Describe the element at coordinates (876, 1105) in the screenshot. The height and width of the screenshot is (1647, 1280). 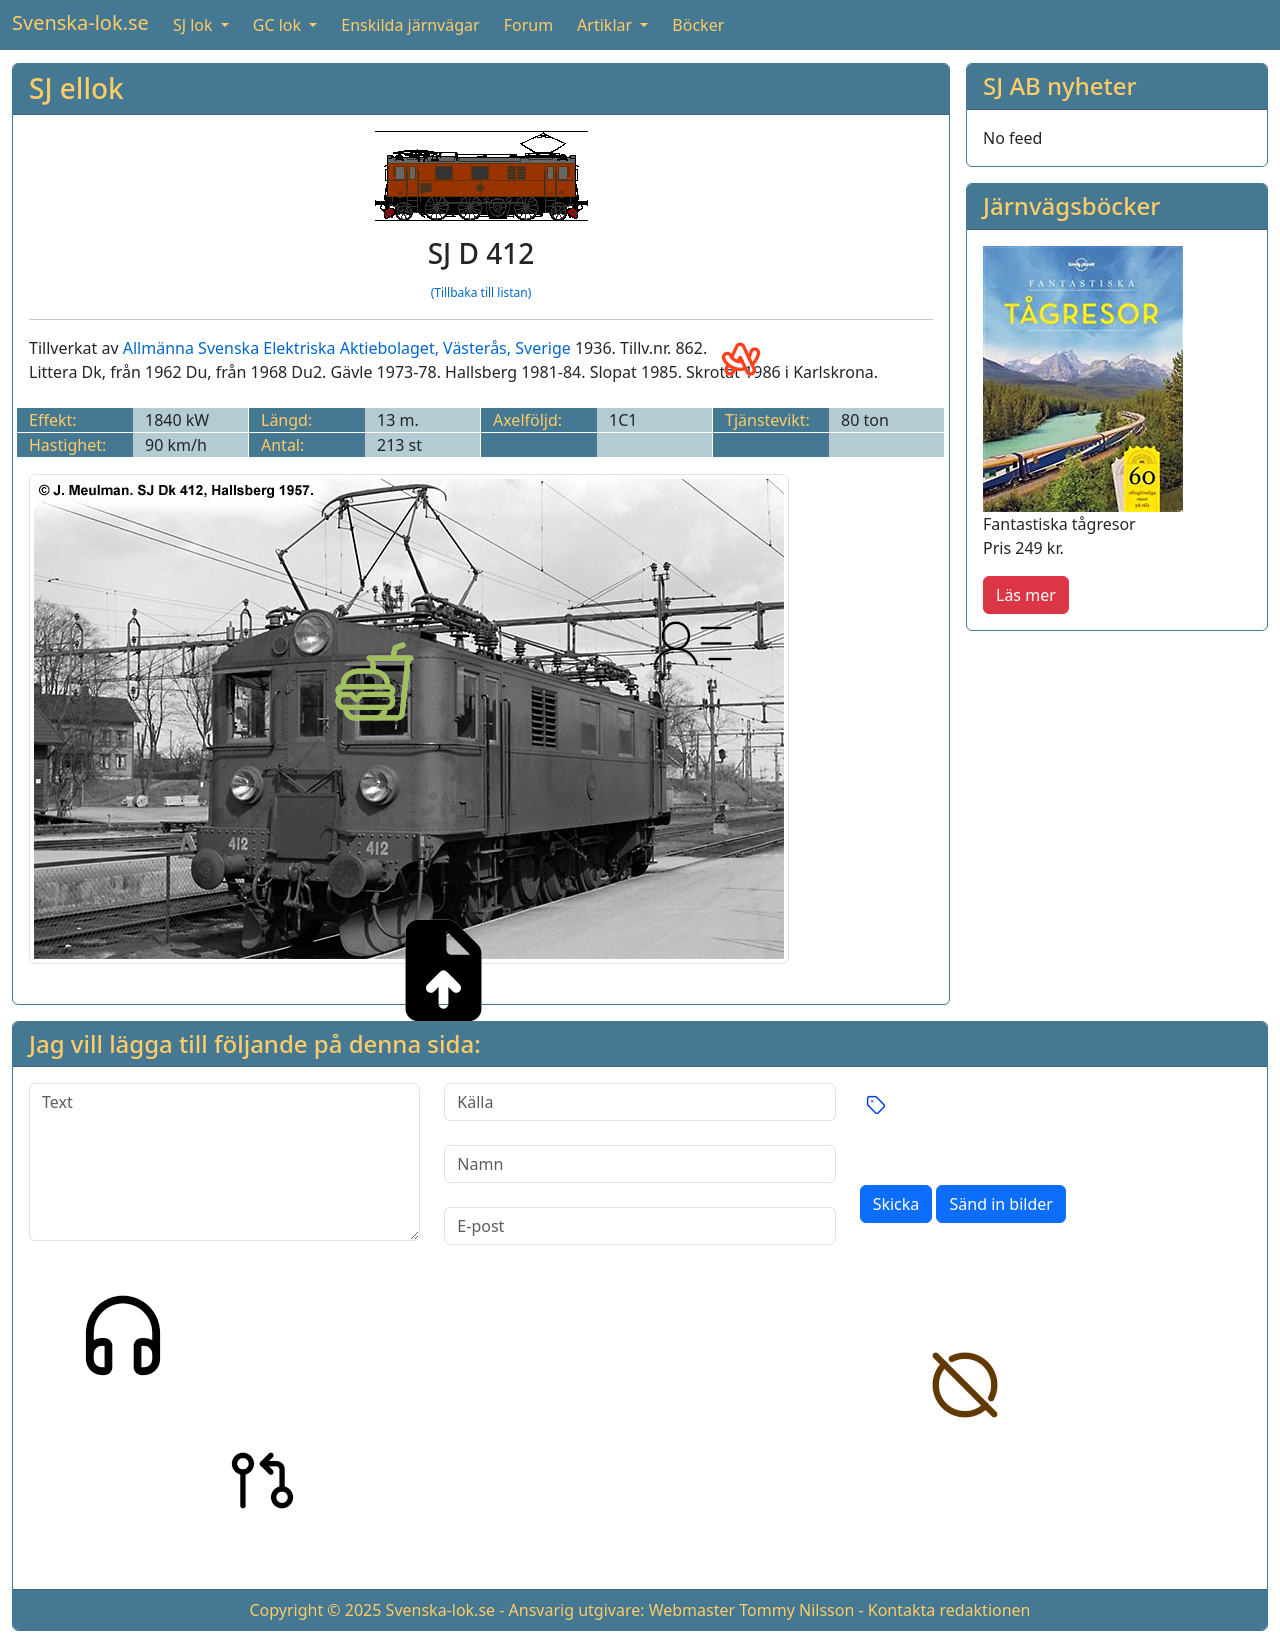
I see `add or manage tags for an item` at that location.